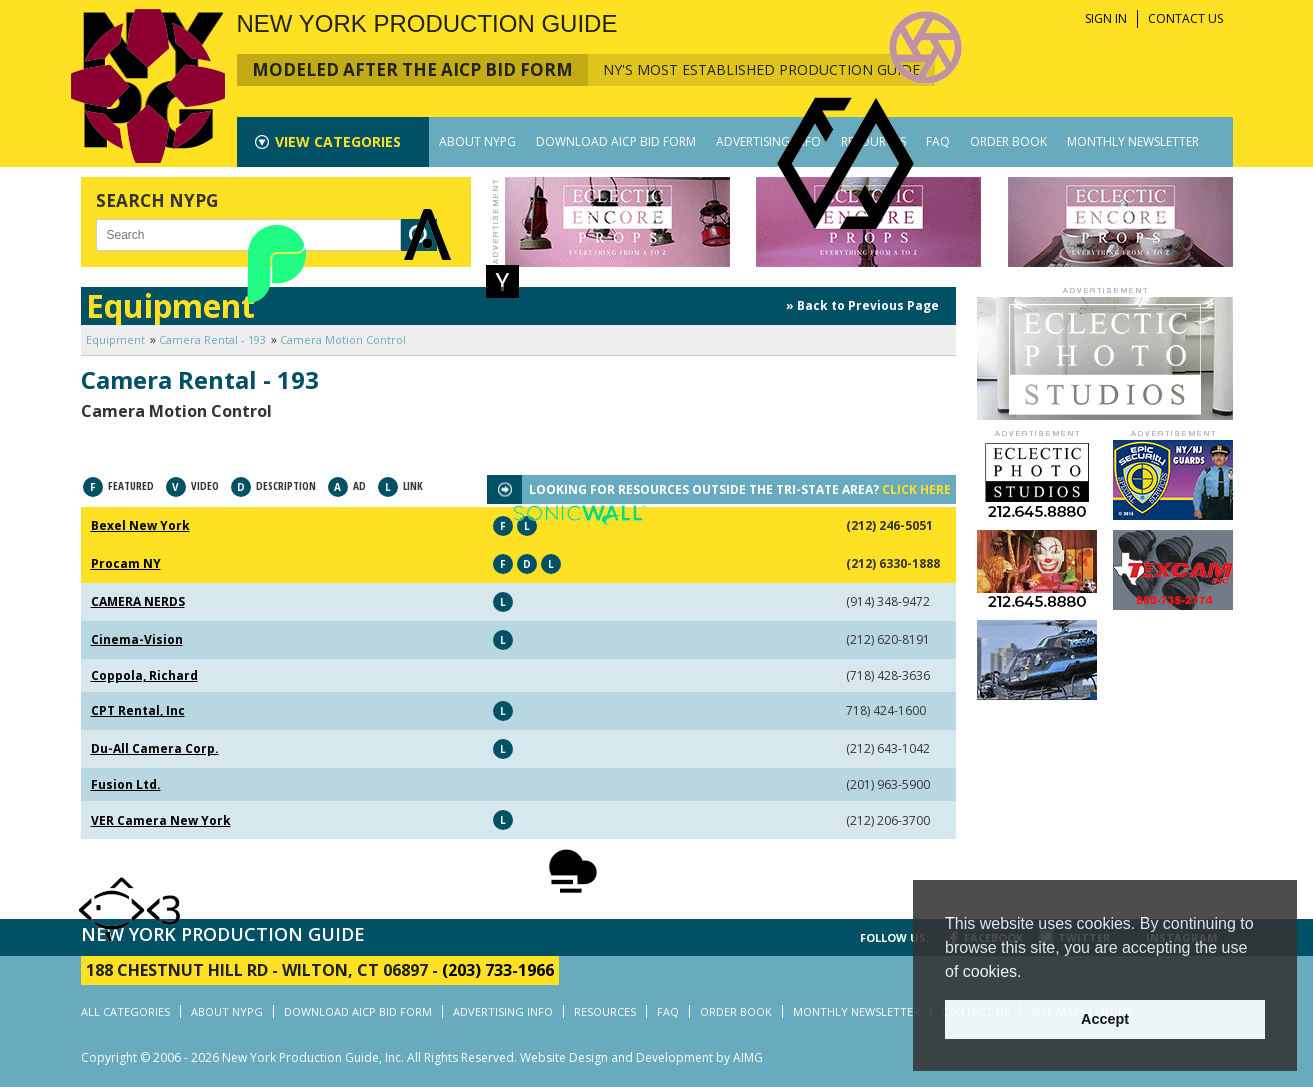 The image size is (1313, 1087). I want to click on open Plausible Analytics dashboard, so click(277, 264).